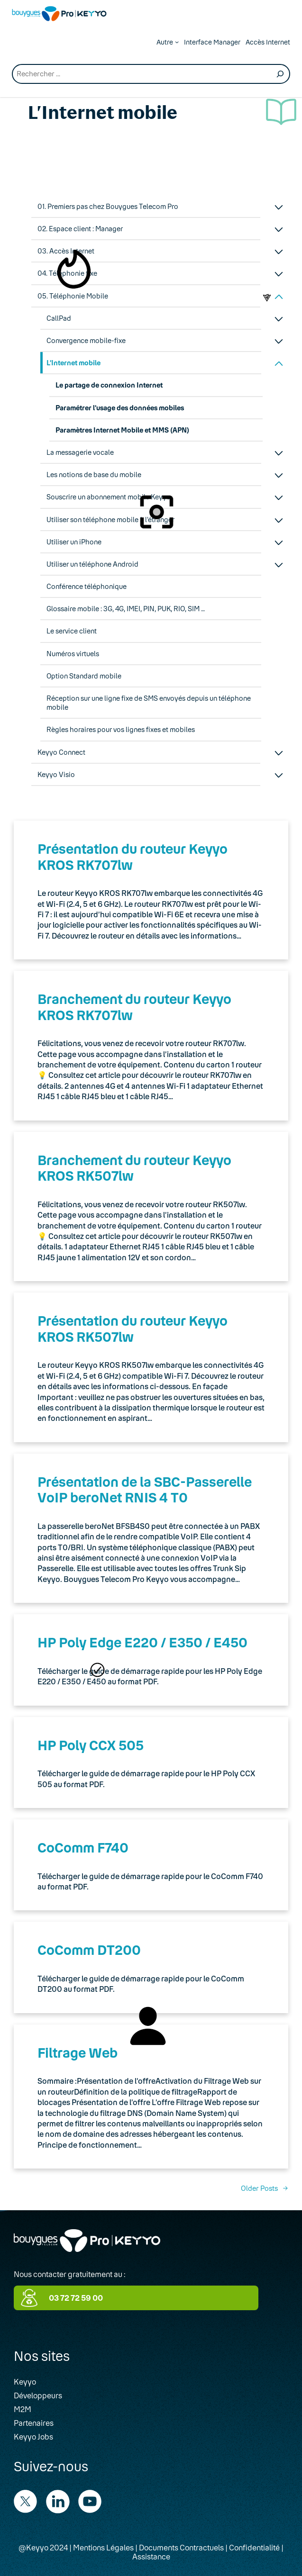 The height and width of the screenshot is (2576, 302). What do you see at coordinates (74, 270) in the screenshot?
I see `open tinder dating app` at bounding box center [74, 270].